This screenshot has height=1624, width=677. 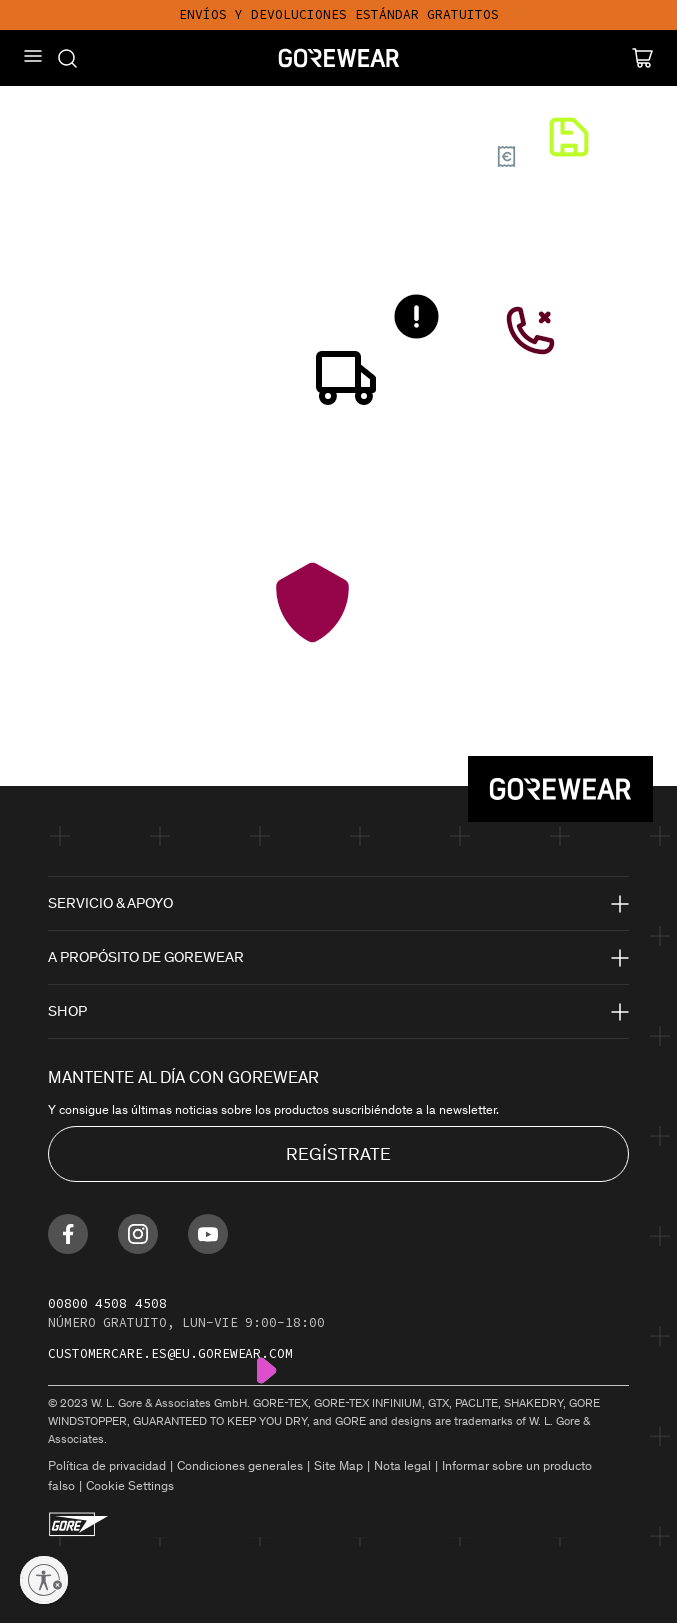 What do you see at coordinates (569, 137) in the screenshot?
I see `save current file or document` at bounding box center [569, 137].